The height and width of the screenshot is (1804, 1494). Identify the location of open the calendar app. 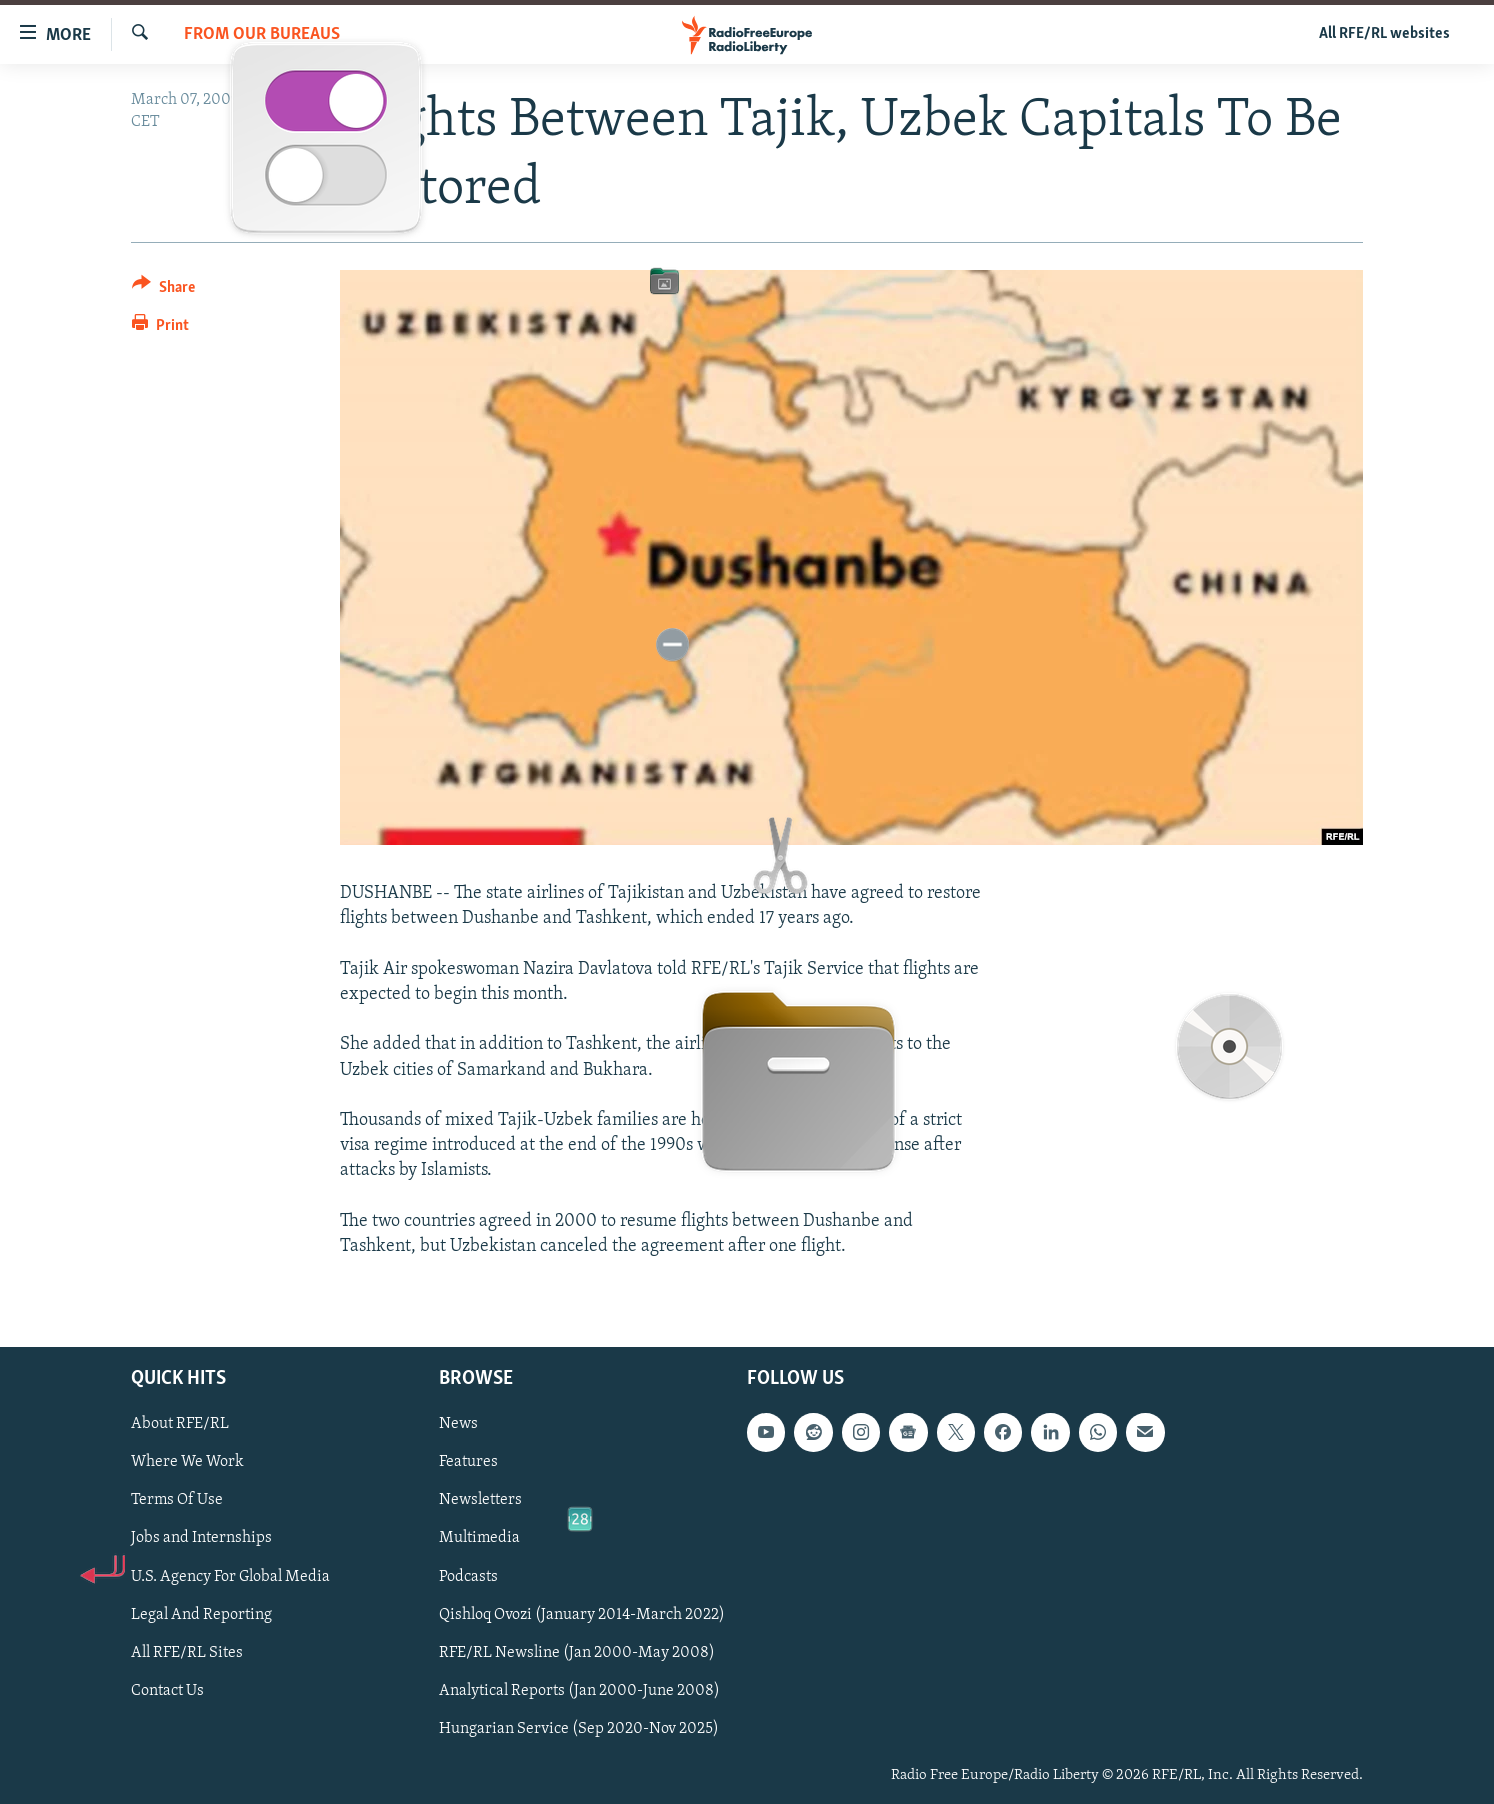
(580, 1519).